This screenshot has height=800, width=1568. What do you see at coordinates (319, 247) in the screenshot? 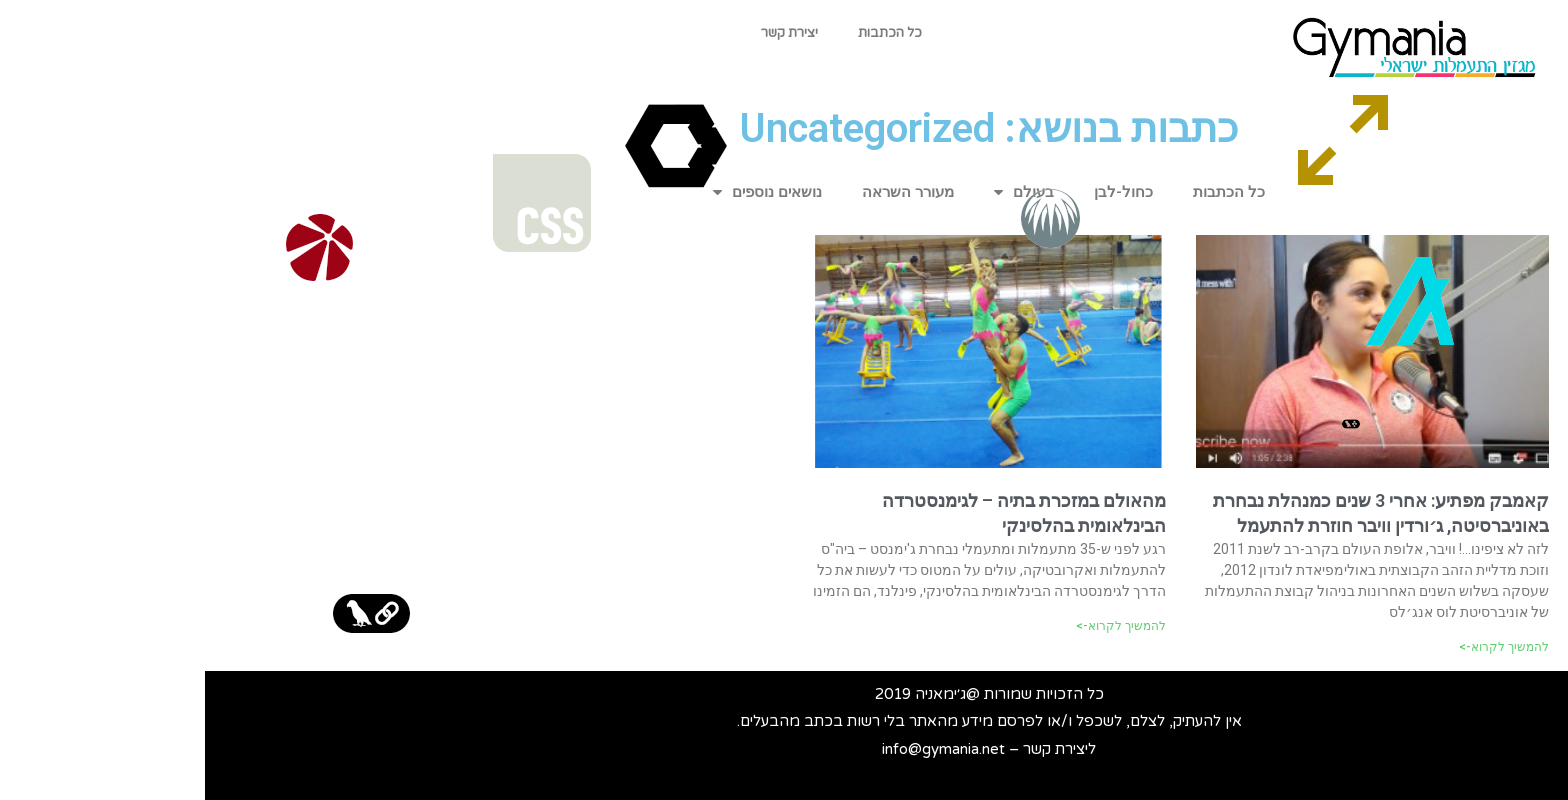
I see `cloud native buildpacks logo` at bounding box center [319, 247].